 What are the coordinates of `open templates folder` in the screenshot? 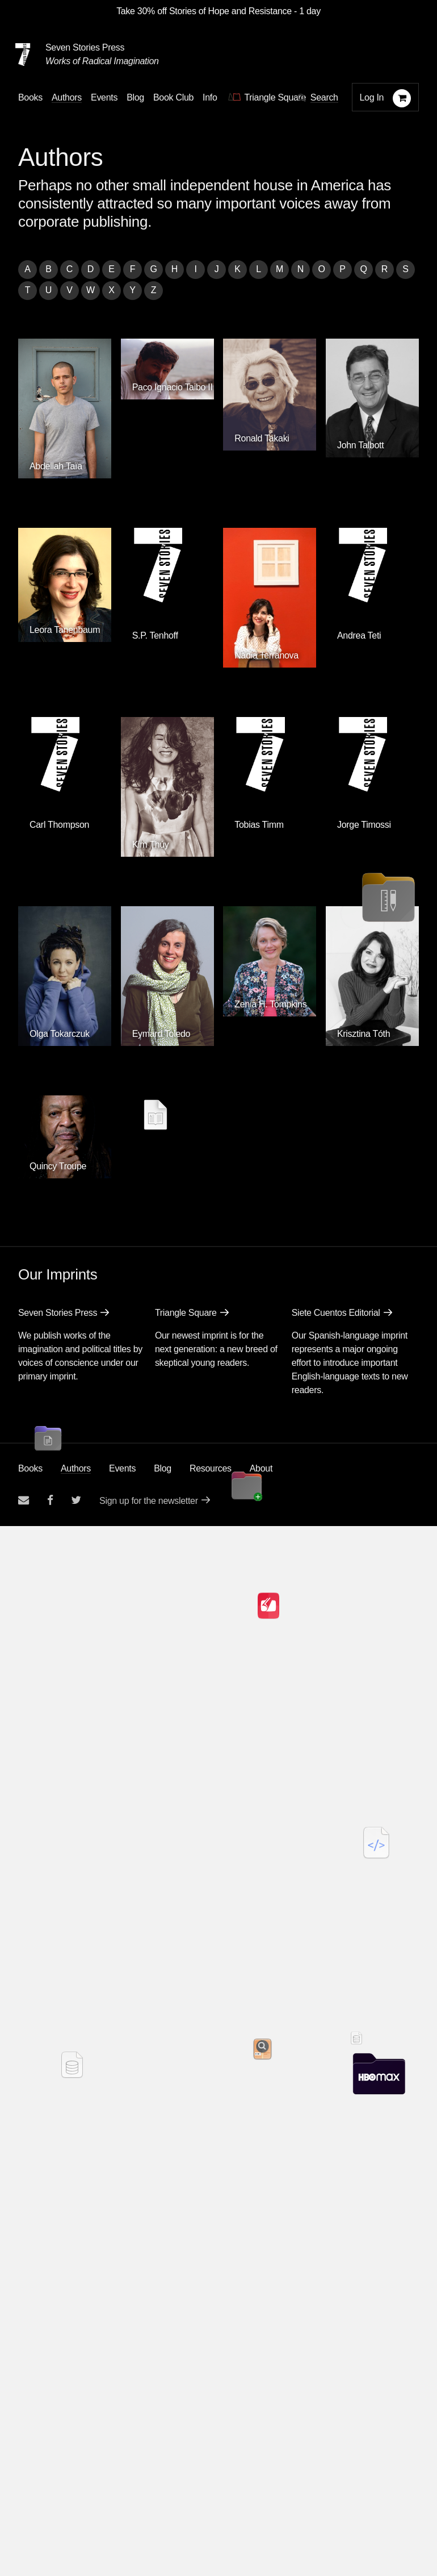 It's located at (388, 897).